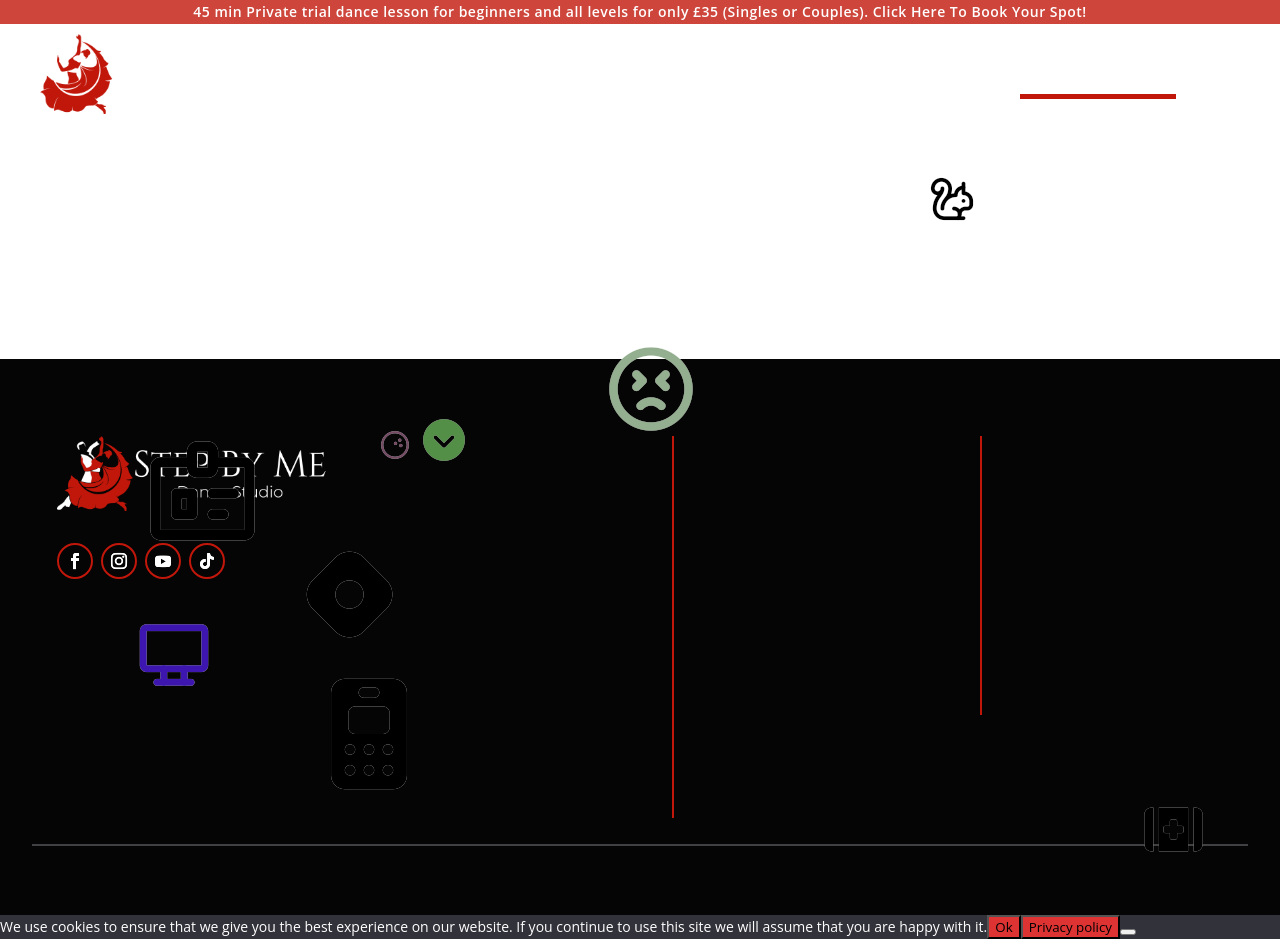 This screenshot has height=939, width=1280. Describe the element at coordinates (395, 445) in the screenshot. I see `access bowling or sports games` at that location.